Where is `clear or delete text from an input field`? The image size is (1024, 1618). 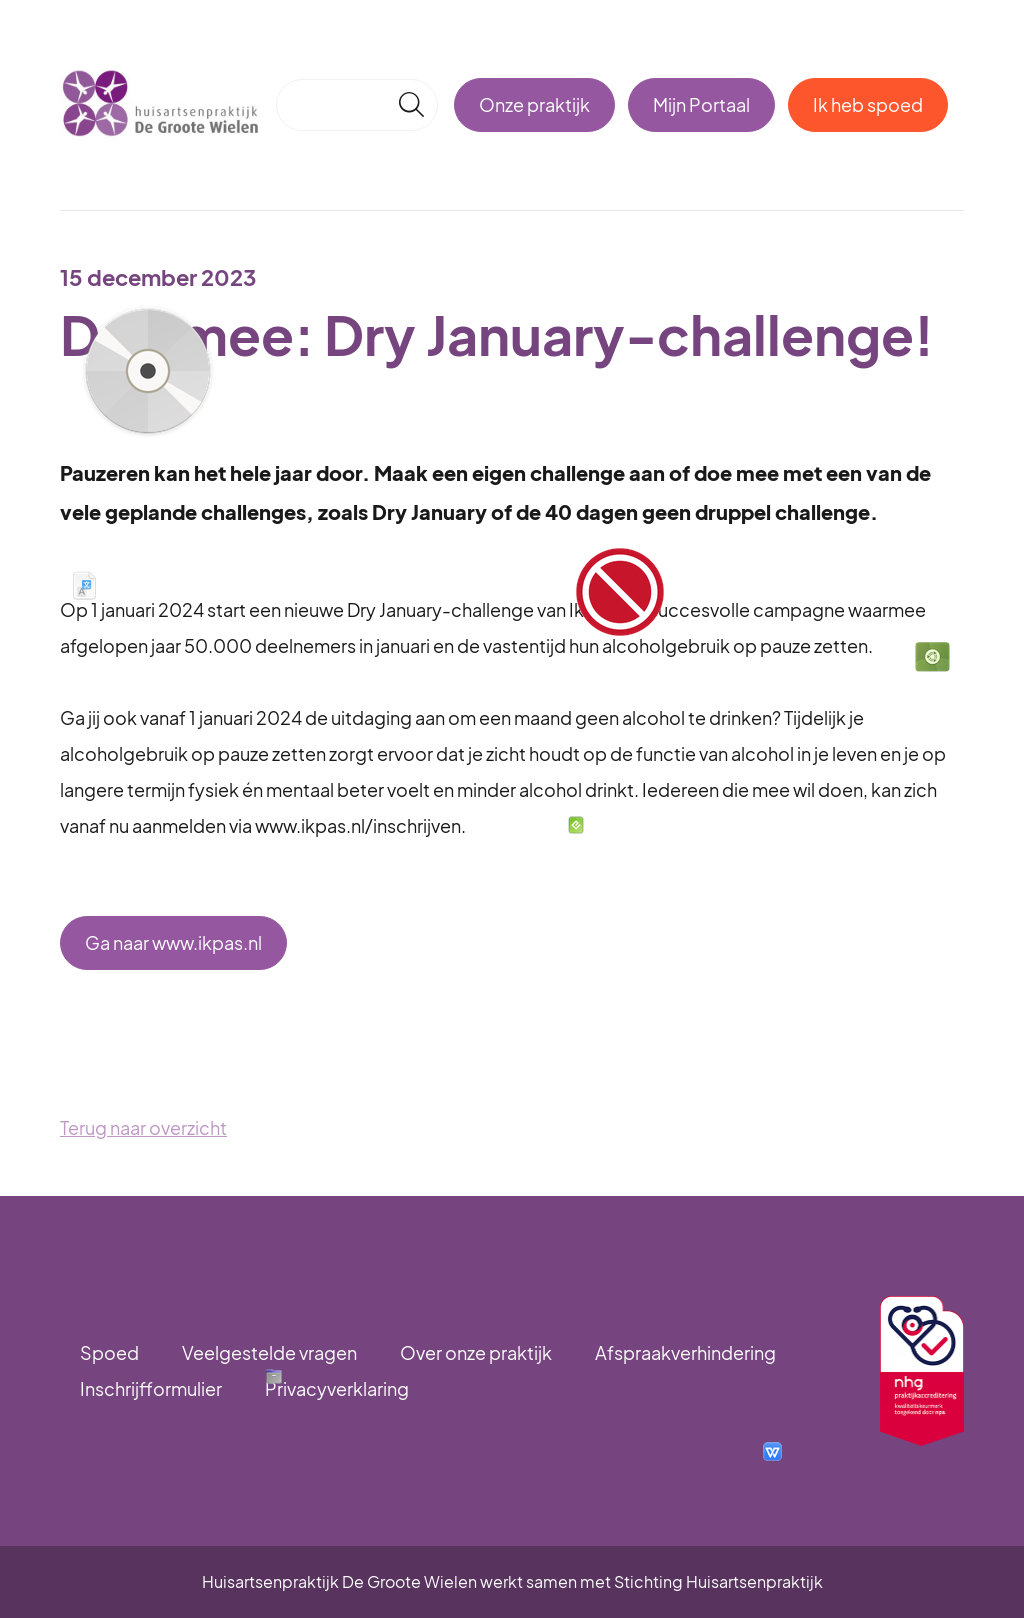 clear or delete text from an input field is located at coordinates (620, 592).